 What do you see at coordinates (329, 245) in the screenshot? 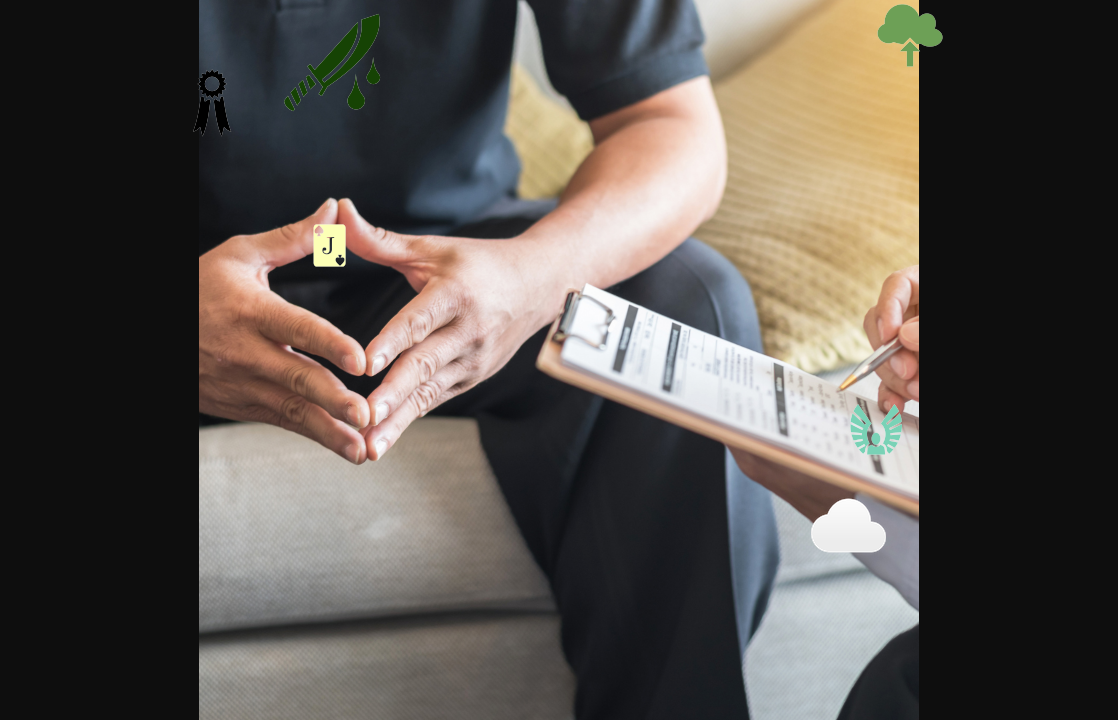
I see `jack of spades playing card` at bounding box center [329, 245].